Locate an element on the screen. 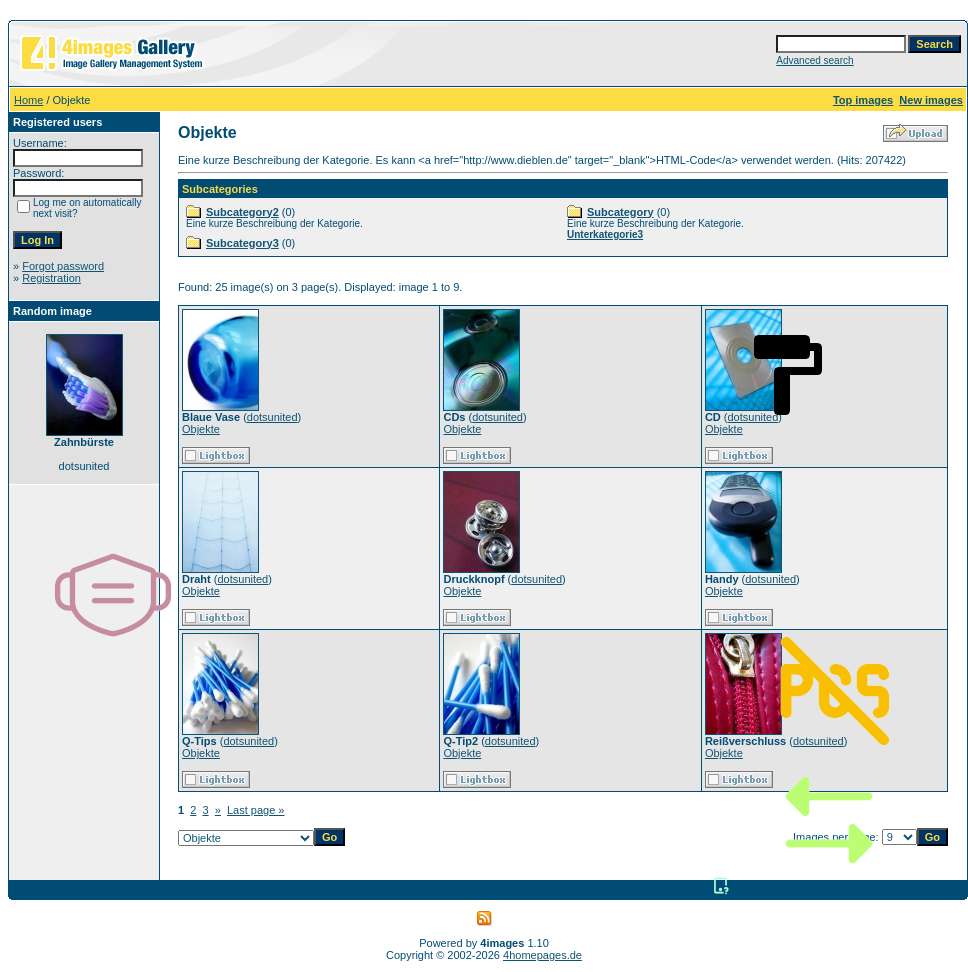 This screenshot has height=972, width=968. http post request disabled or unavailable is located at coordinates (835, 691).